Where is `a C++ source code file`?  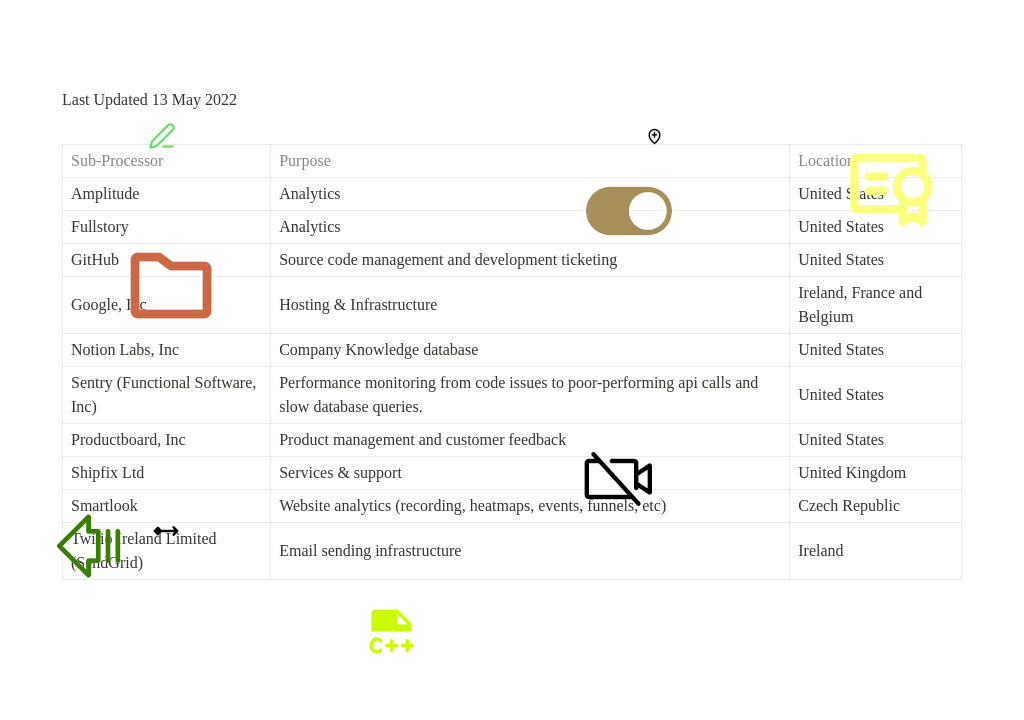 a C++ source code file is located at coordinates (391, 633).